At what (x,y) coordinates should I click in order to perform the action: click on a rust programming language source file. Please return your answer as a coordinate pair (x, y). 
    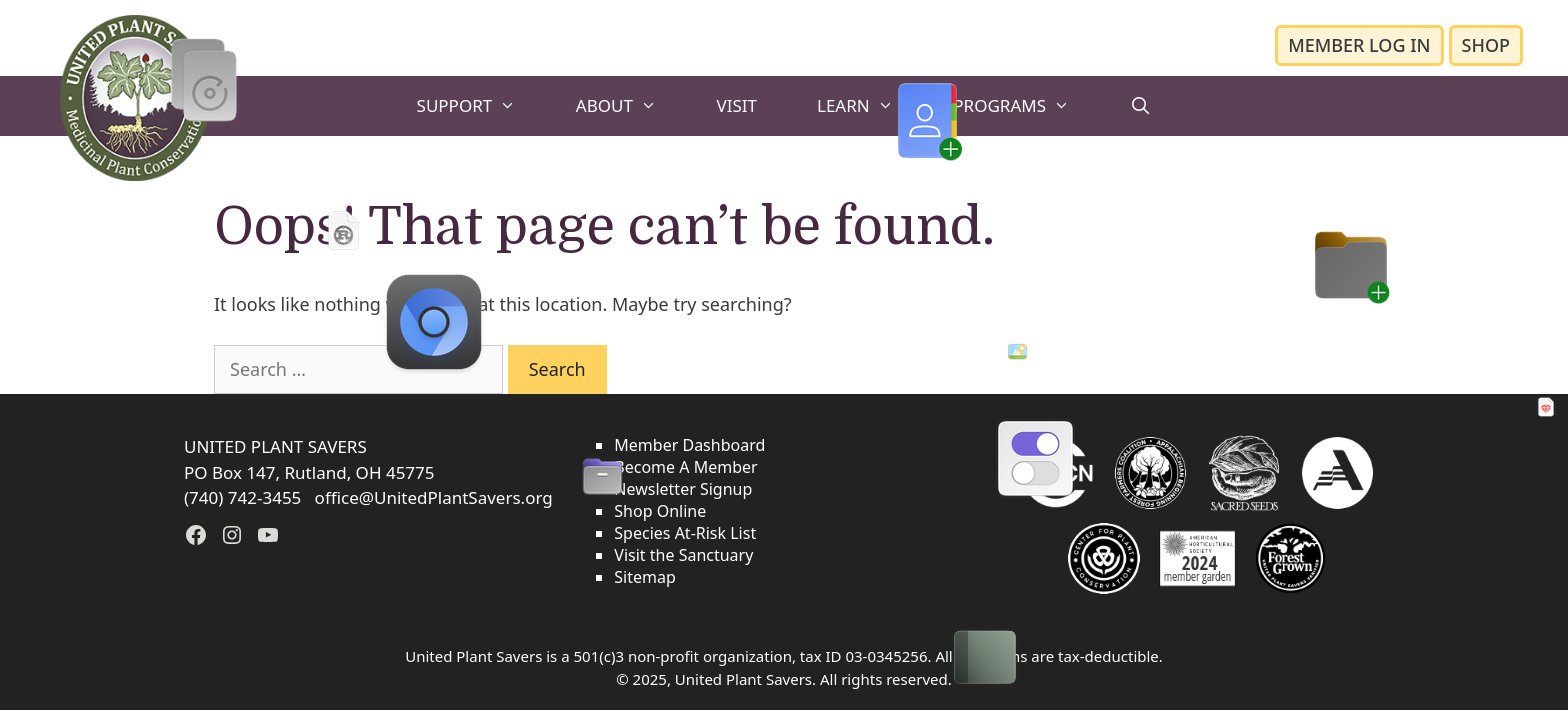
    Looking at the image, I should click on (343, 230).